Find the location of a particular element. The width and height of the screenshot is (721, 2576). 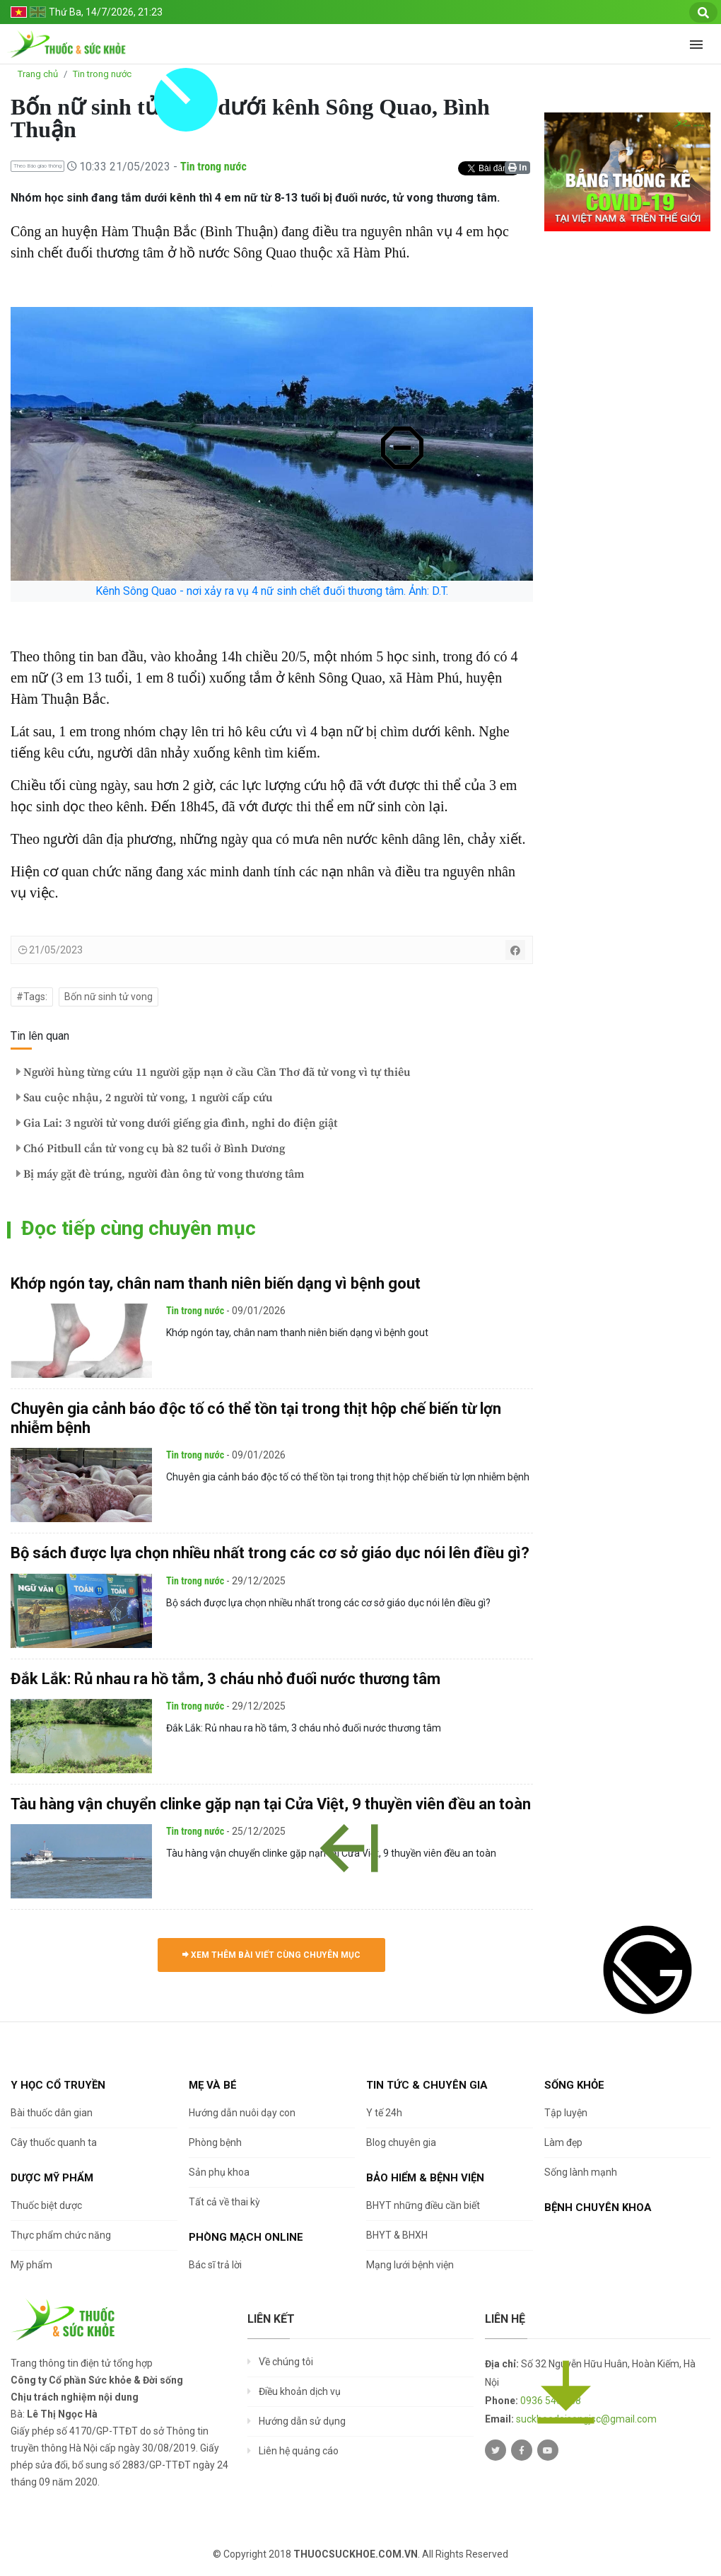

indicates spam or blocked content is located at coordinates (402, 448).